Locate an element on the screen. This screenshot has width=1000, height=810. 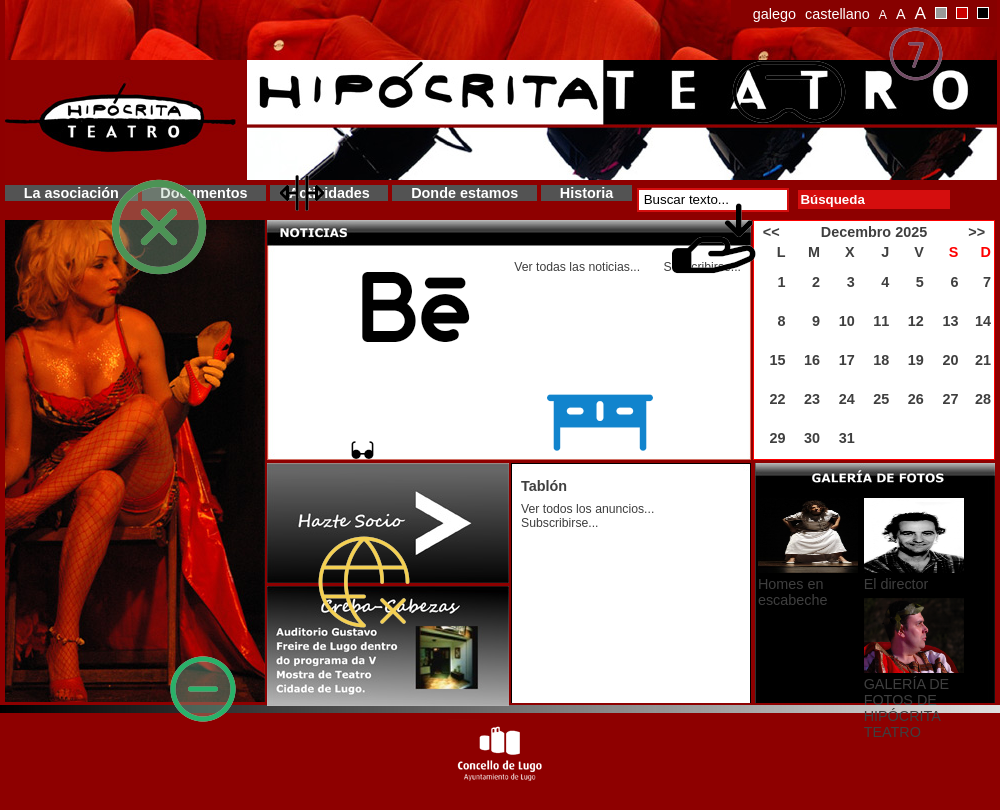
link to Behance portfolio is located at coordinates (412, 307).